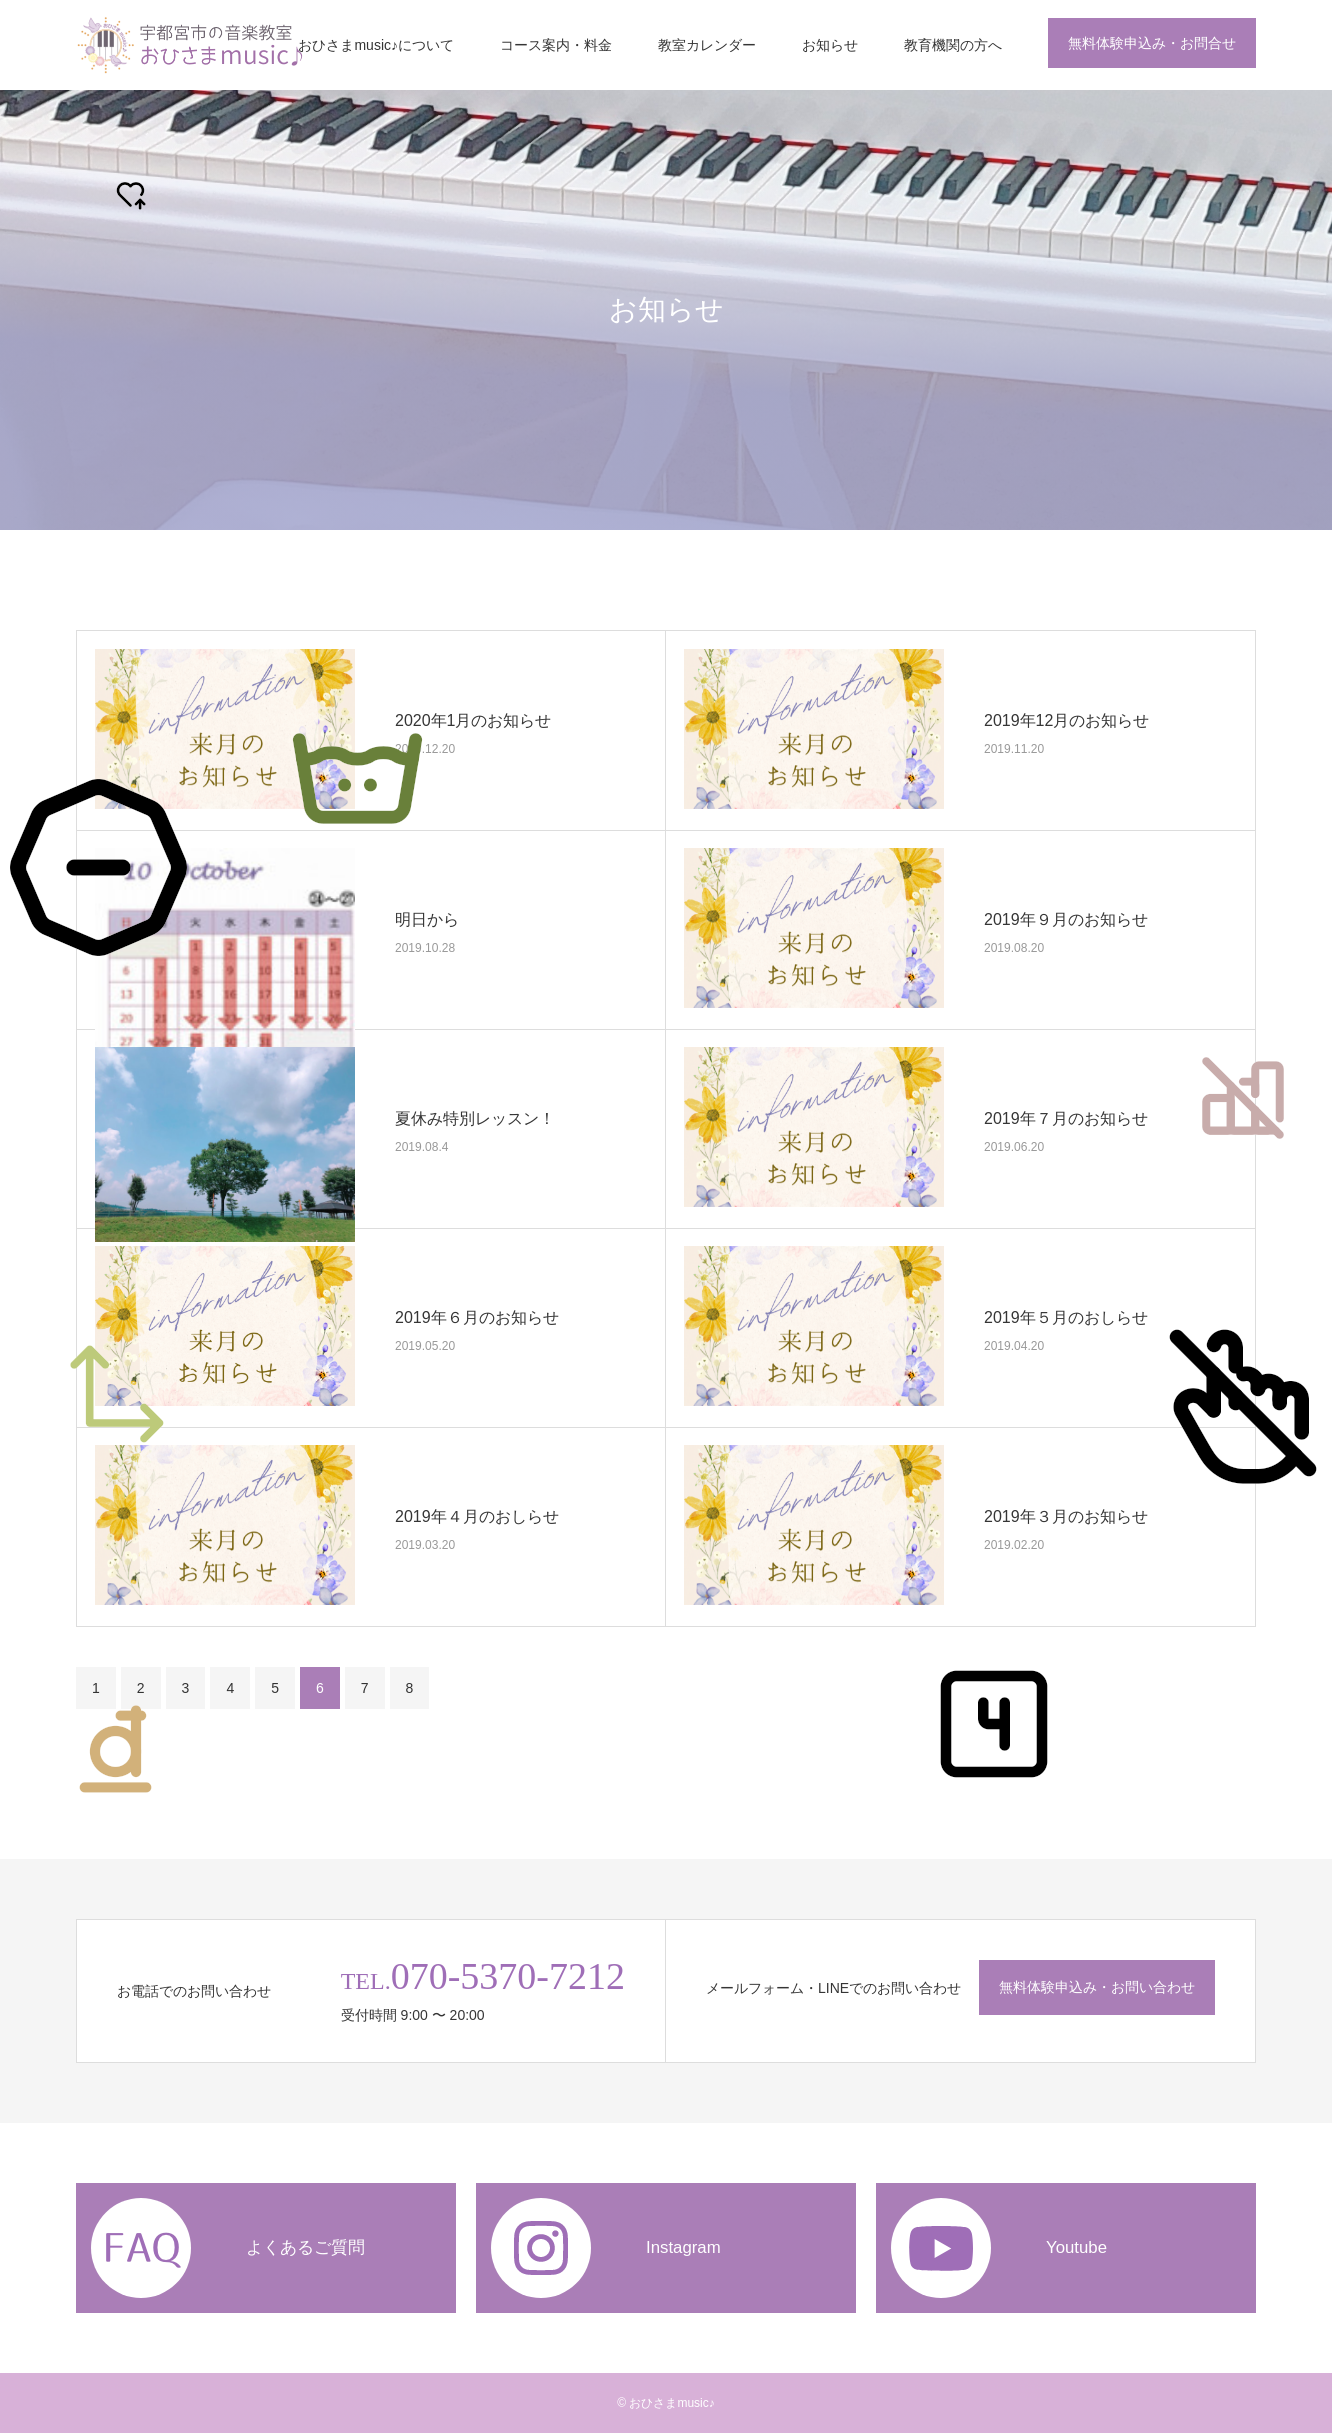  Describe the element at coordinates (357, 778) in the screenshot. I see `wash at low temperature setting` at that location.